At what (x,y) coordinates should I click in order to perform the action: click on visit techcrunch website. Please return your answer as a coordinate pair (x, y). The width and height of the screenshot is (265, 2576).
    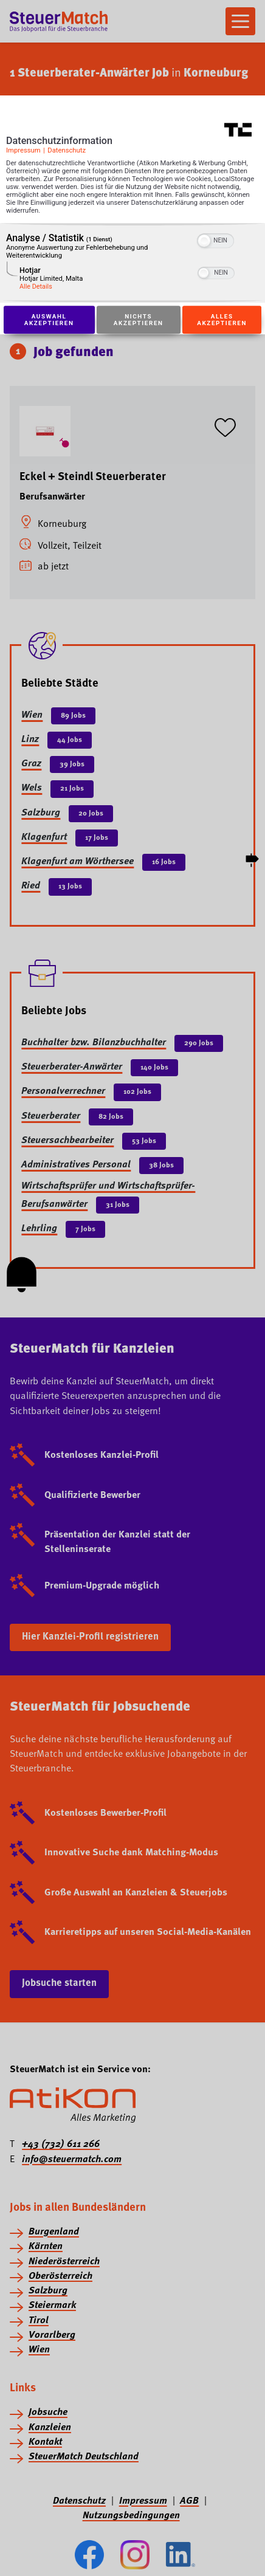
    Looking at the image, I should click on (238, 129).